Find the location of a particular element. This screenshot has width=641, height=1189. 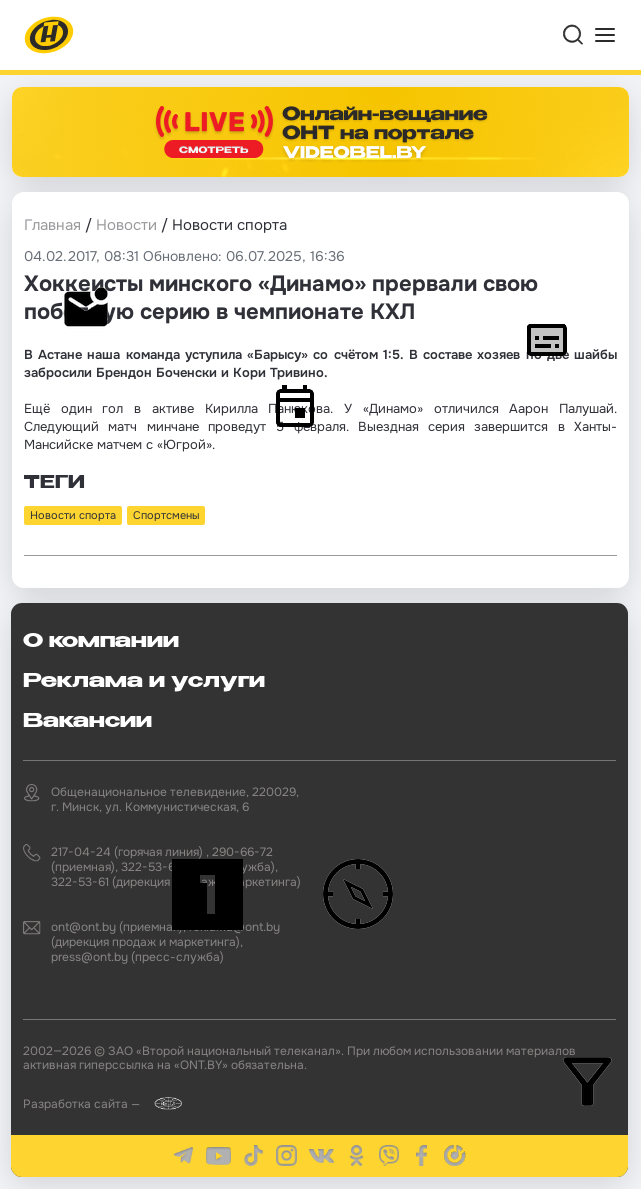

filter or sort content is located at coordinates (587, 1081).